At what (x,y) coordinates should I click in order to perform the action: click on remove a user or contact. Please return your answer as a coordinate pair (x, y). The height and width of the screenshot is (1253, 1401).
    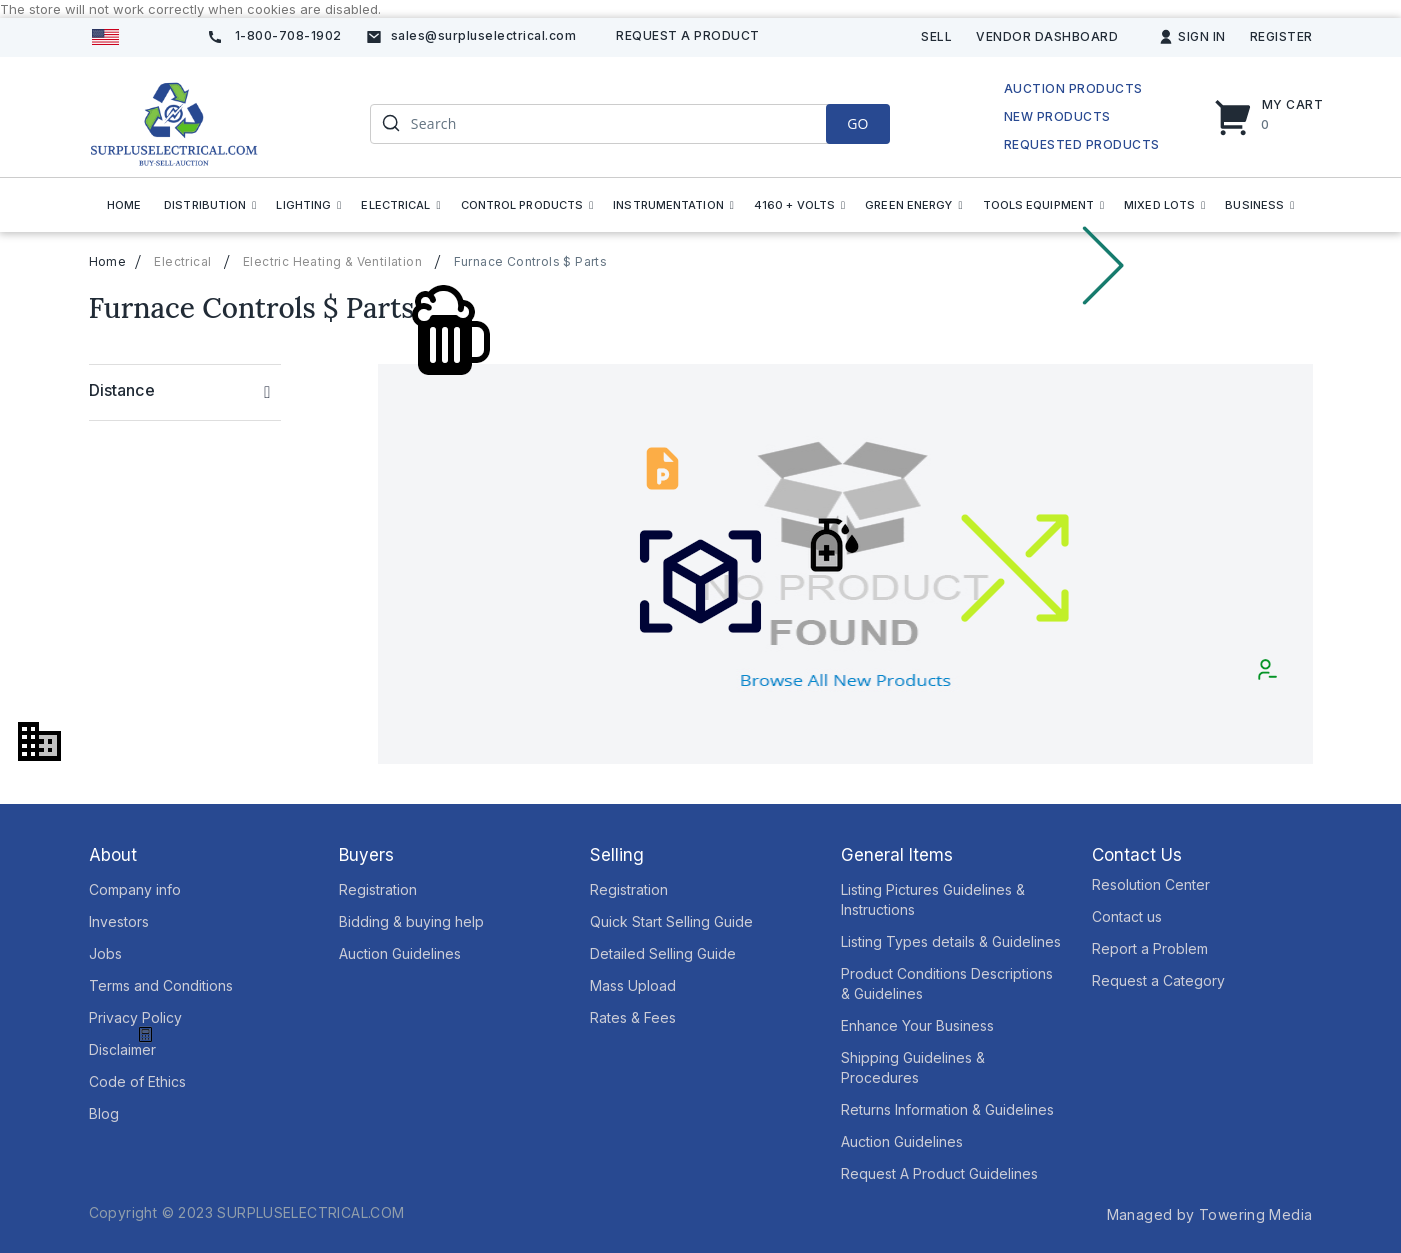
    Looking at the image, I should click on (1265, 669).